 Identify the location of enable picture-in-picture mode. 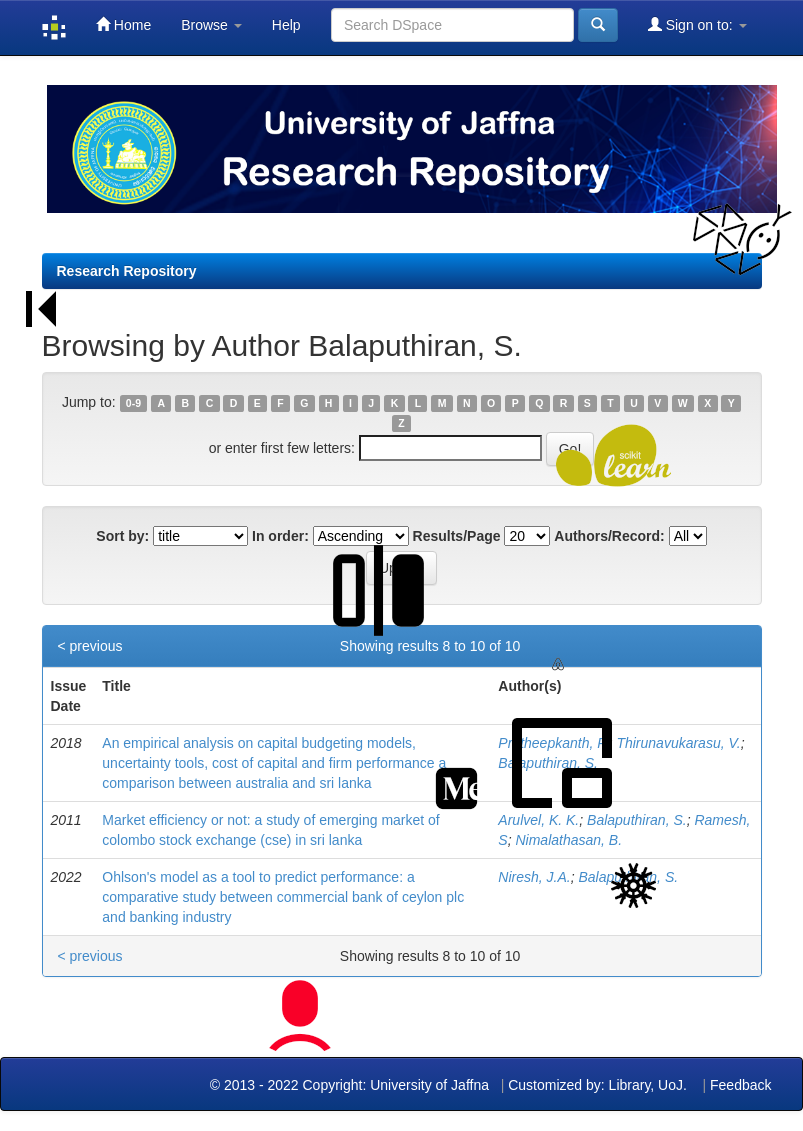
(562, 763).